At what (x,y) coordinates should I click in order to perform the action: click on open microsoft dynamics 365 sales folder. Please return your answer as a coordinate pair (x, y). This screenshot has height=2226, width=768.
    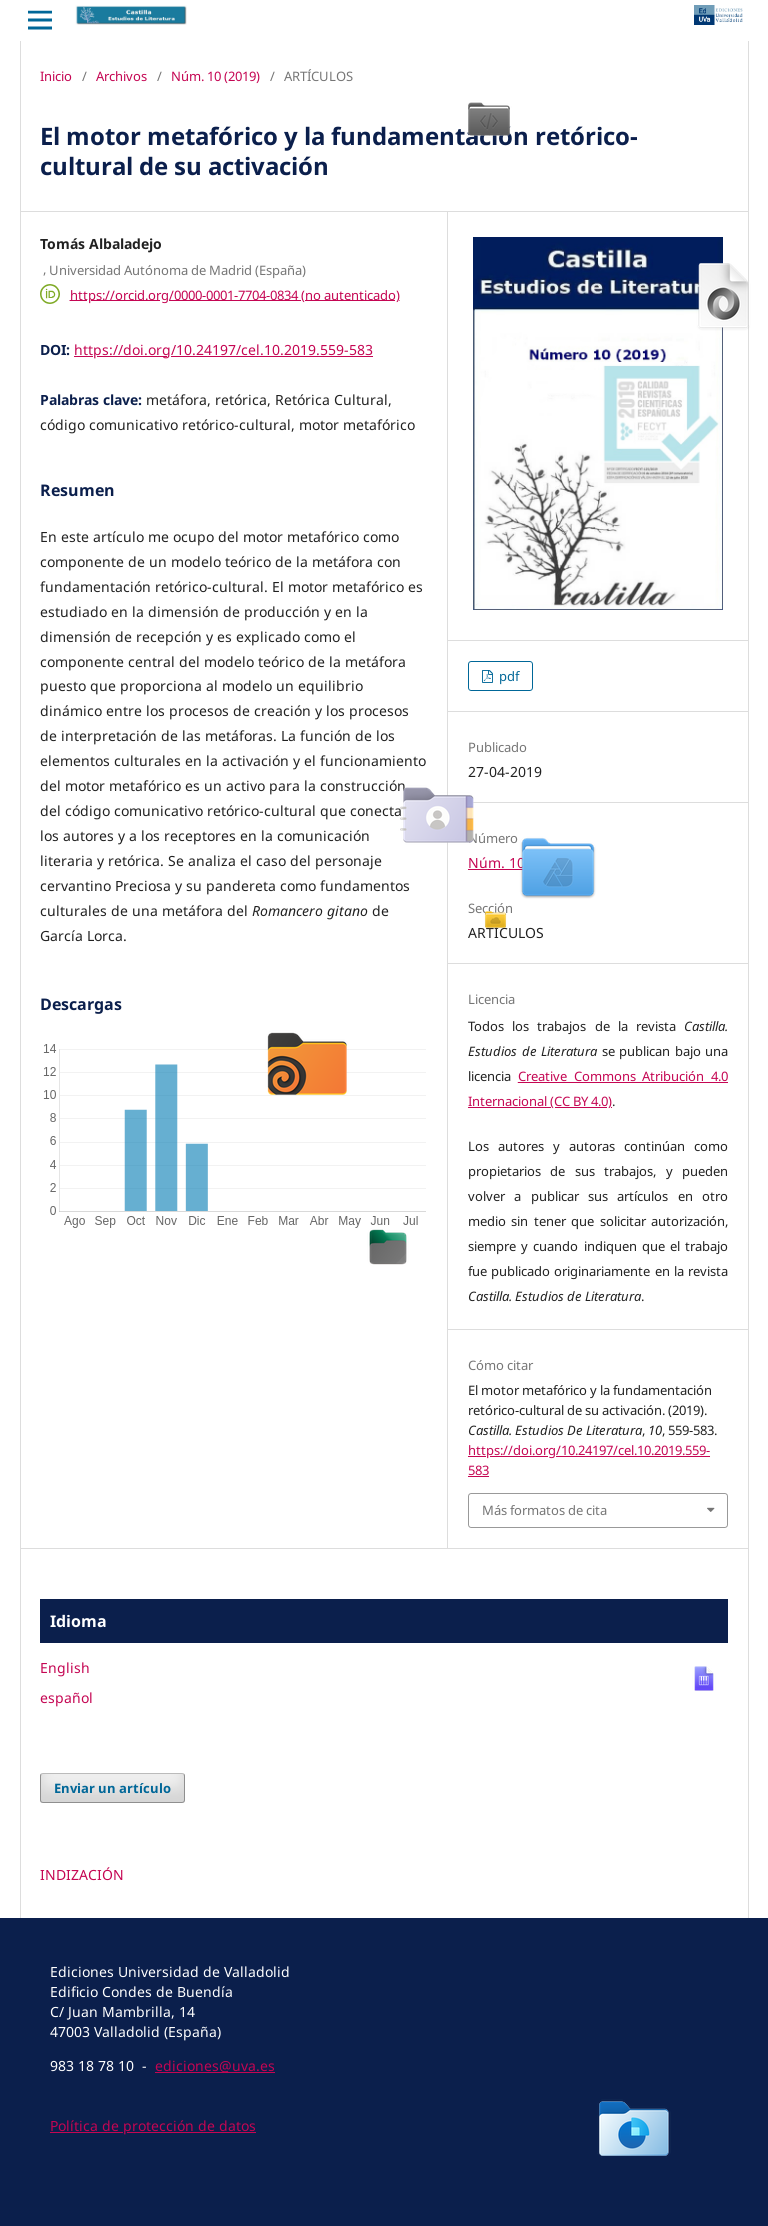
    Looking at the image, I should click on (633, 2130).